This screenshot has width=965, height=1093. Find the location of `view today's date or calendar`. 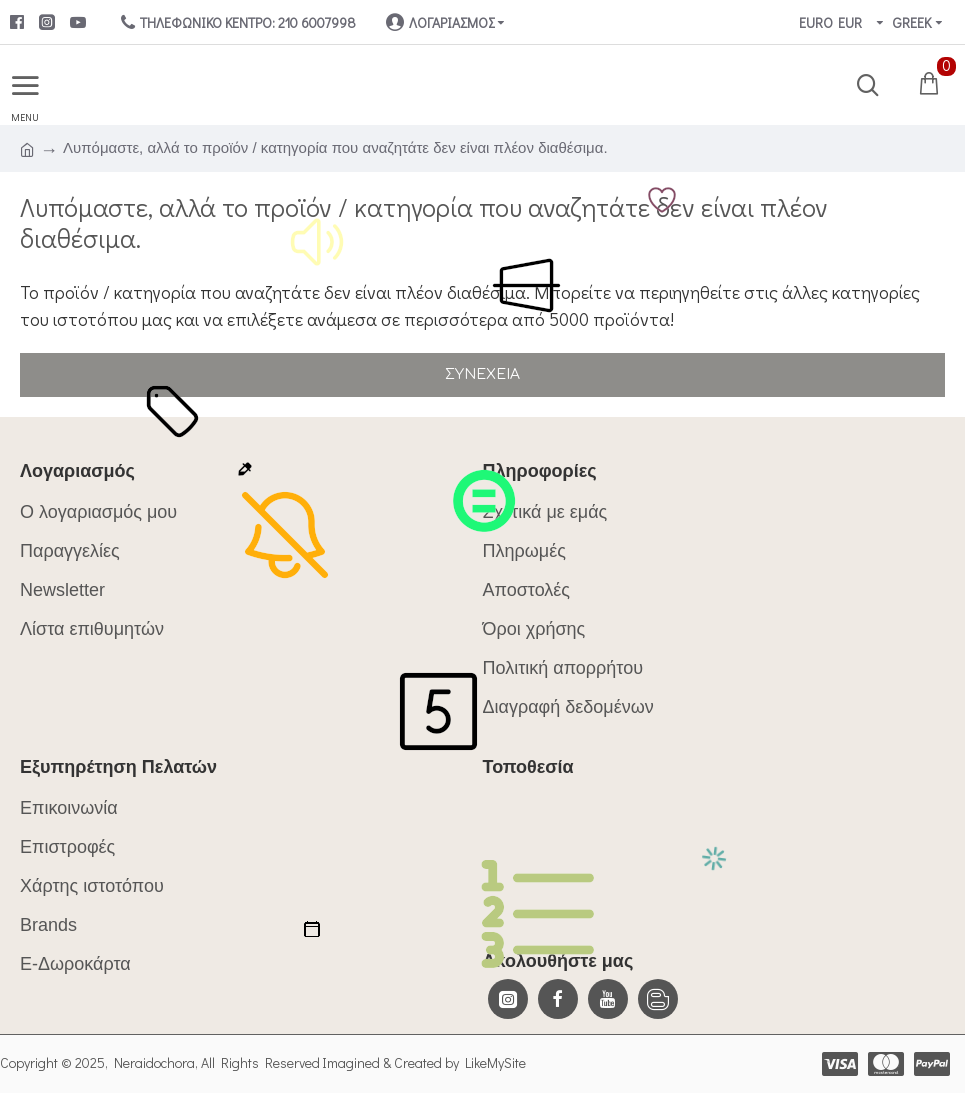

view today's date or calendar is located at coordinates (312, 929).